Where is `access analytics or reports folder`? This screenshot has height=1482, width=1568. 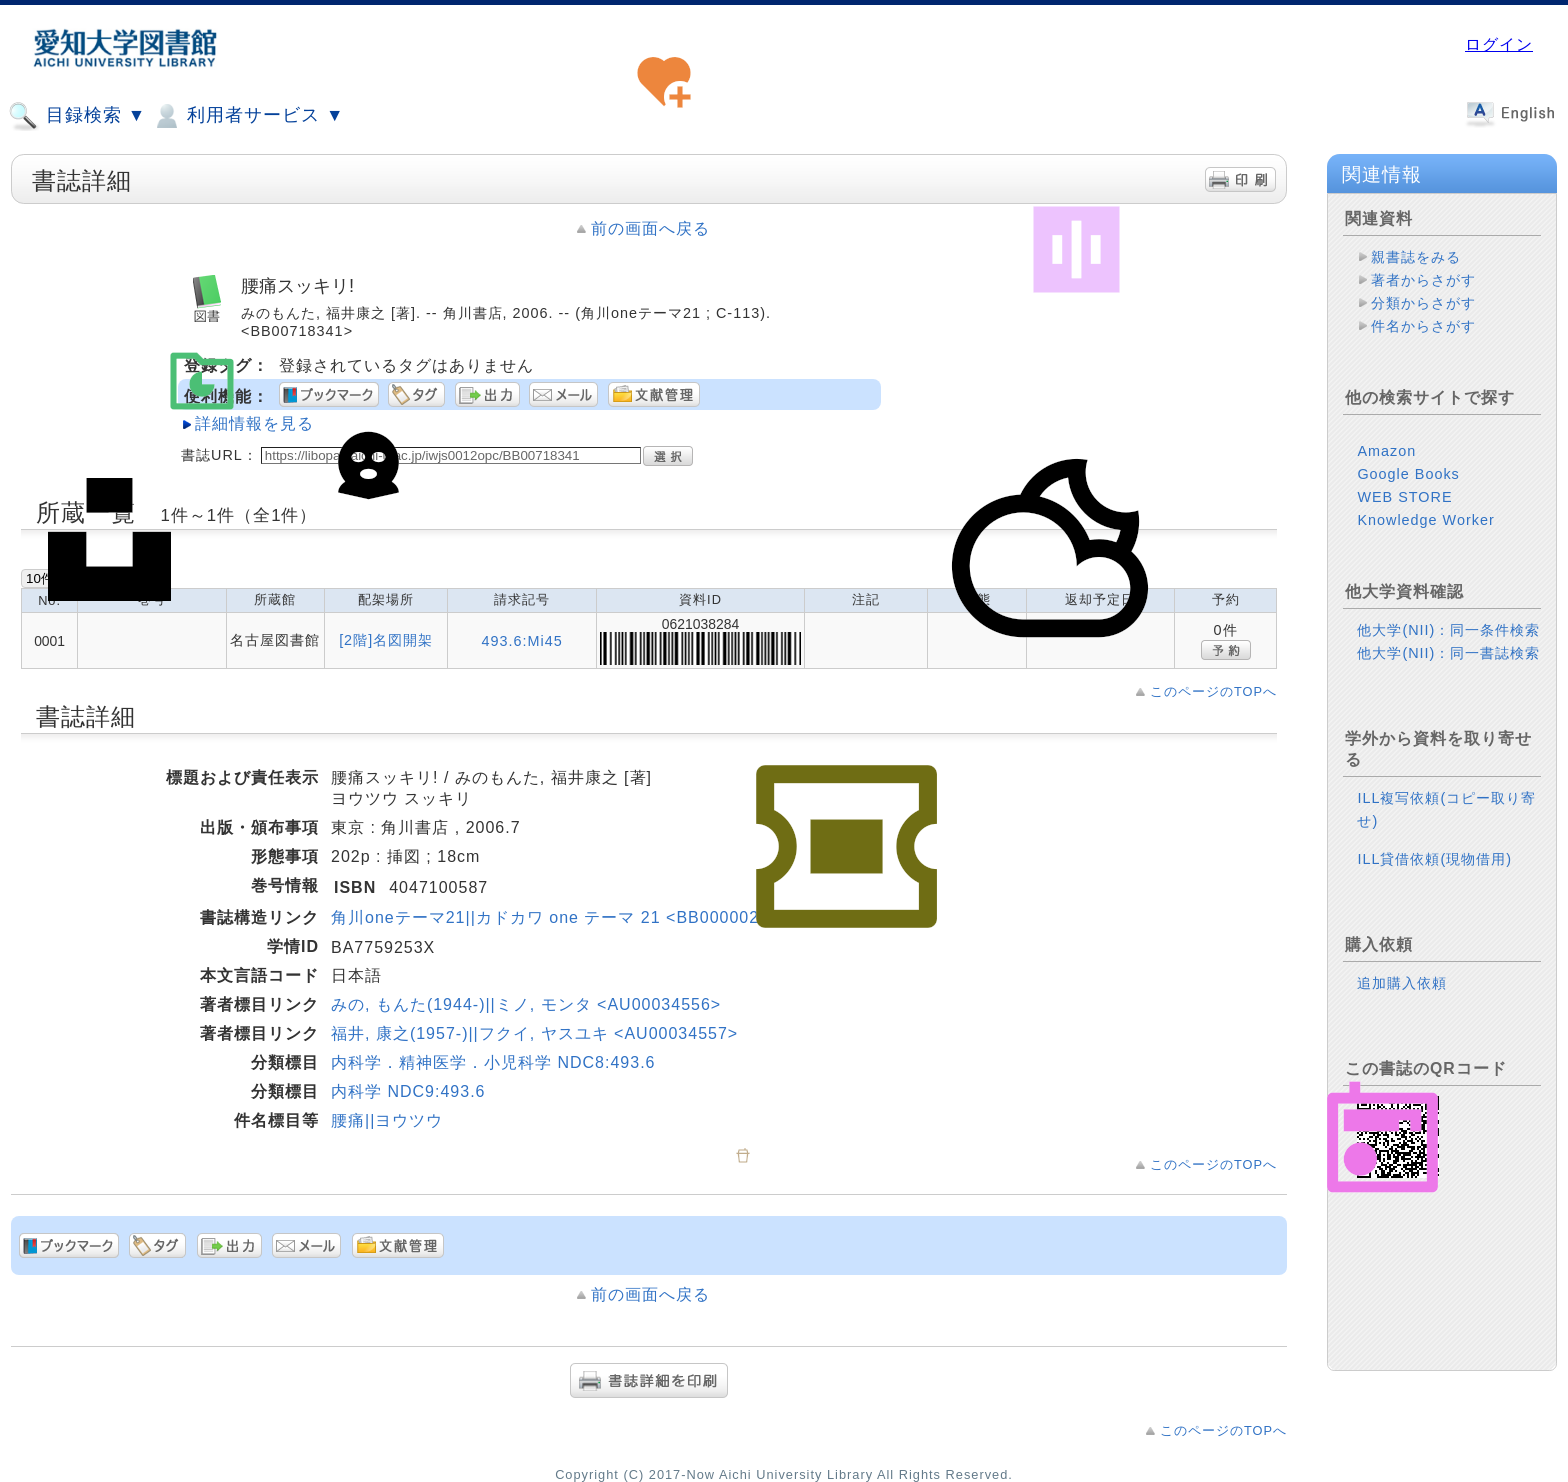 access analytics or reports folder is located at coordinates (202, 381).